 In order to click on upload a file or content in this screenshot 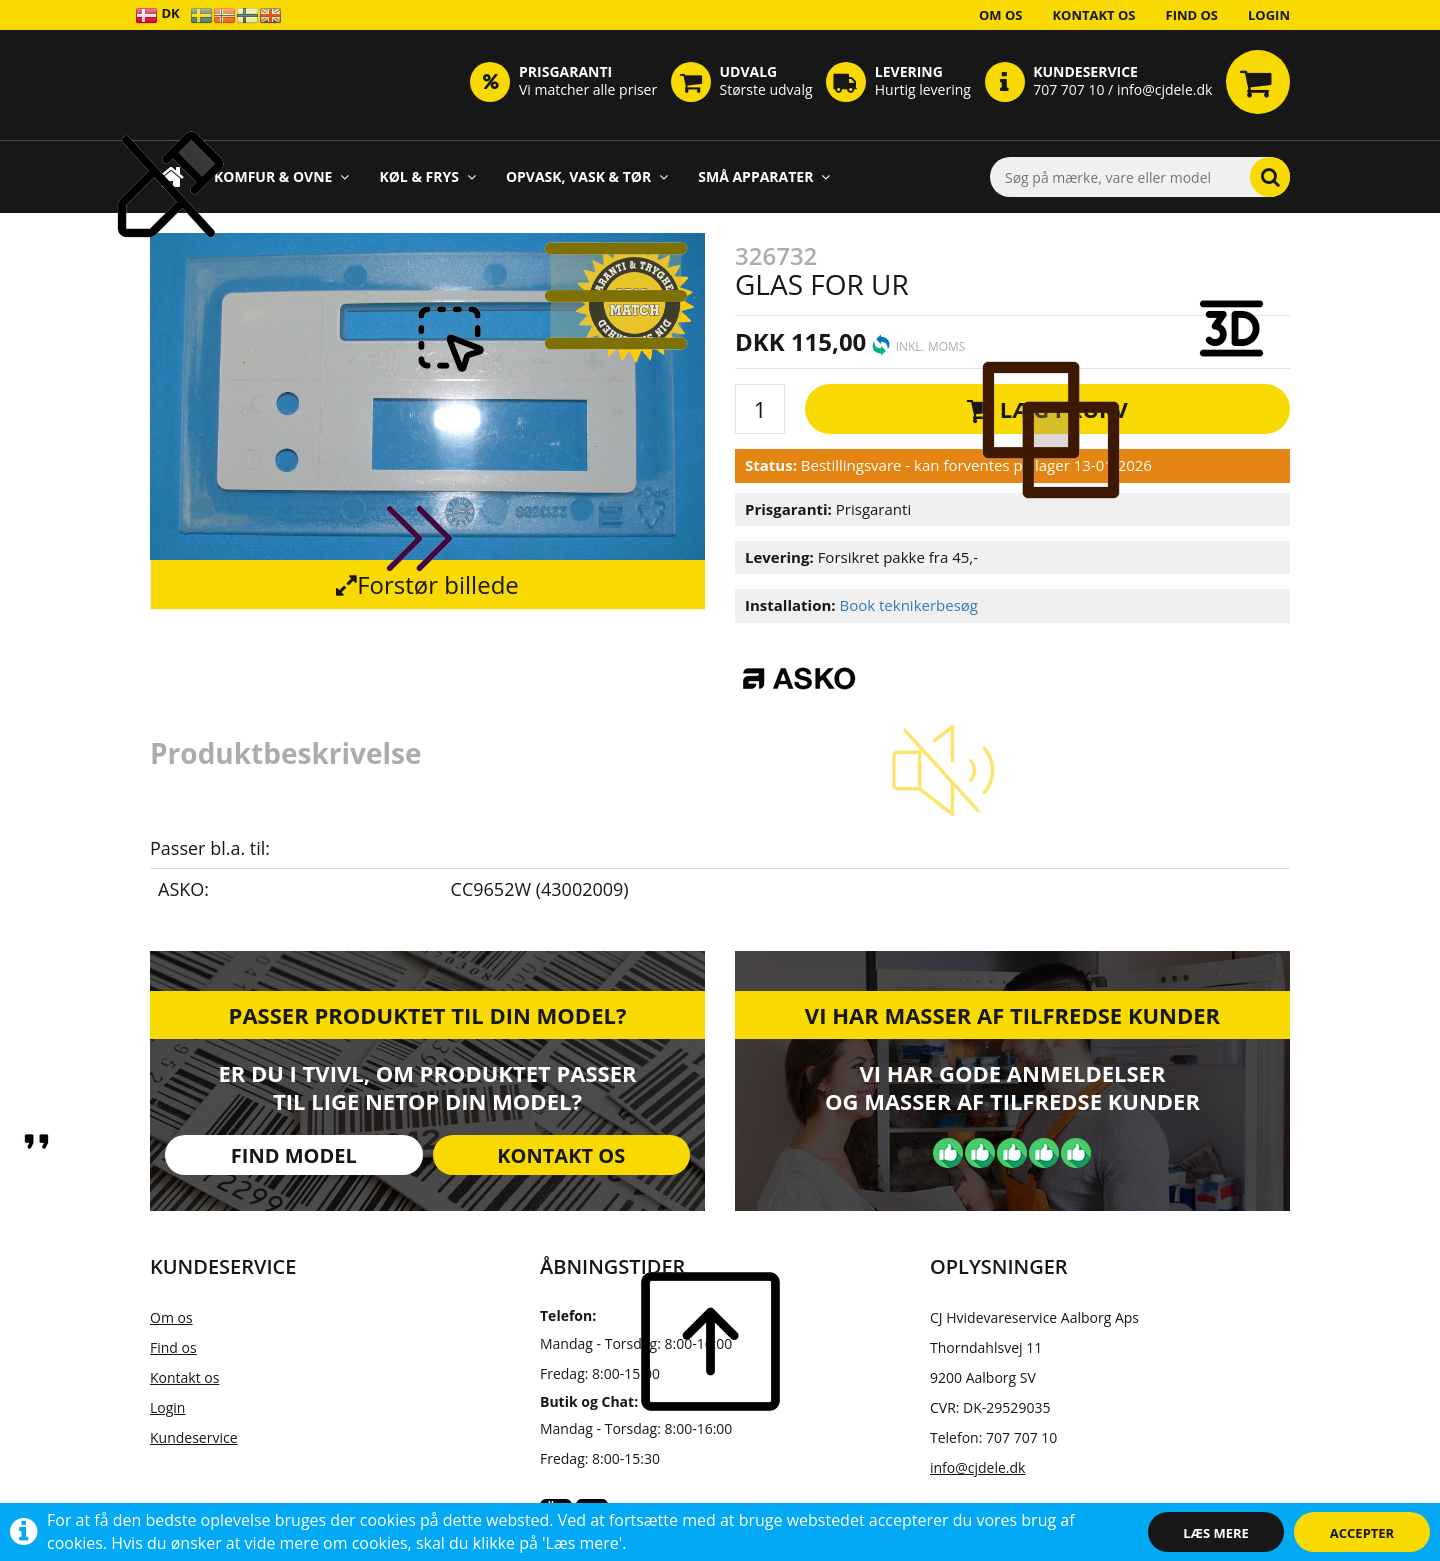, I will do `click(710, 1341)`.